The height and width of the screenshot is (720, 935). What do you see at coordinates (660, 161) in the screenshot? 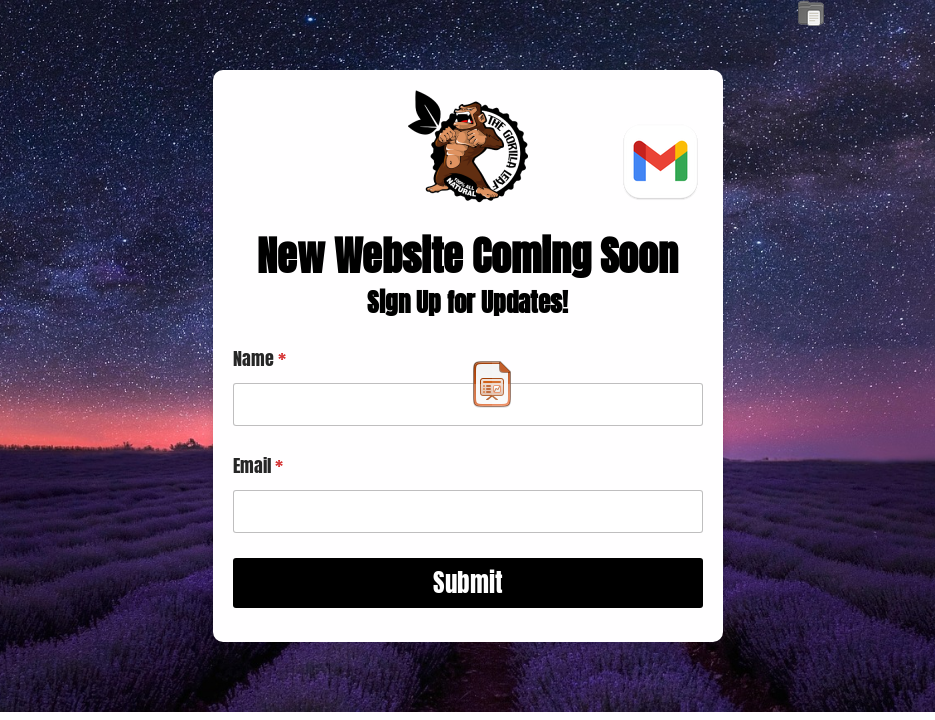
I see `open Gmail email app` at bounding box center [660, 161].